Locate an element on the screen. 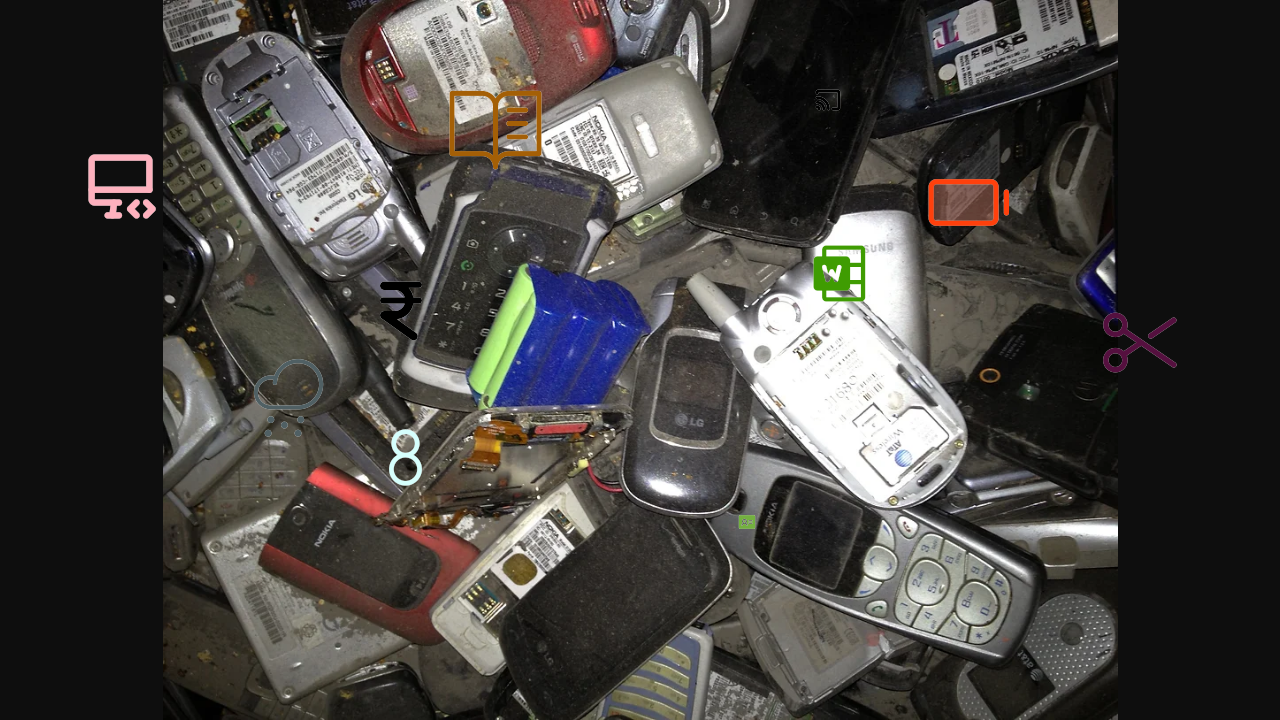 This screenshot has width=1280, height=720. open reading mode or e-reader is located at coordinates (495, 123).